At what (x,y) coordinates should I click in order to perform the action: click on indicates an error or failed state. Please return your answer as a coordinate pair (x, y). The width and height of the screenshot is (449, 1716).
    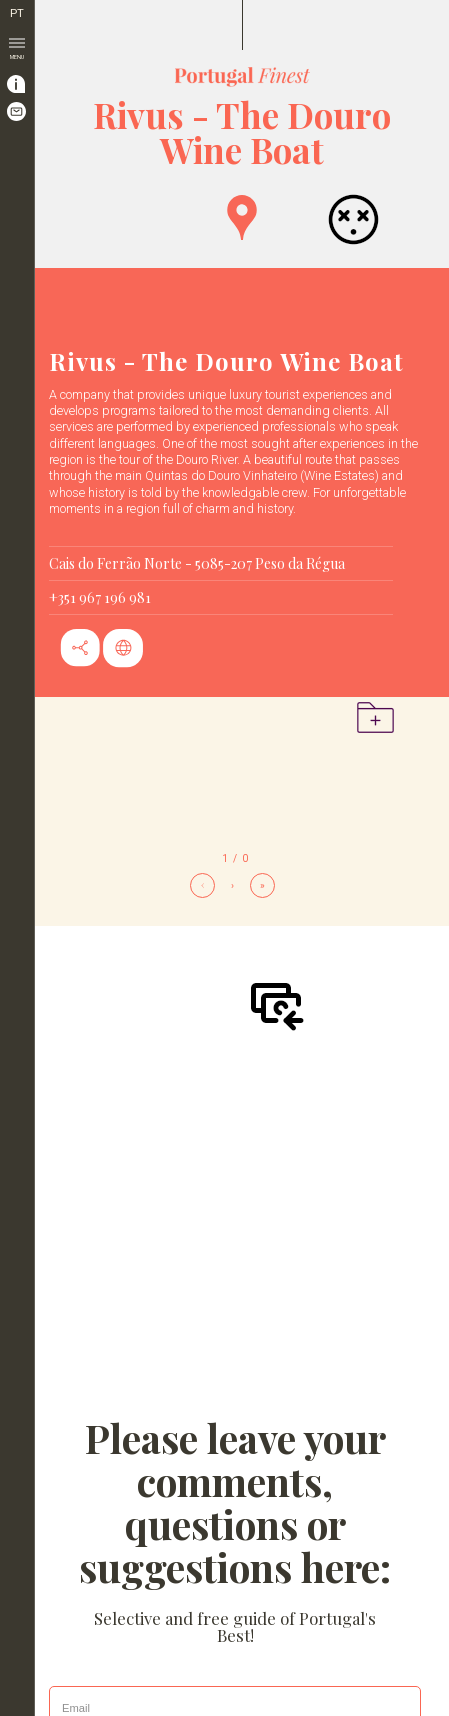
    Looking at the image, I should click on (353, 219).